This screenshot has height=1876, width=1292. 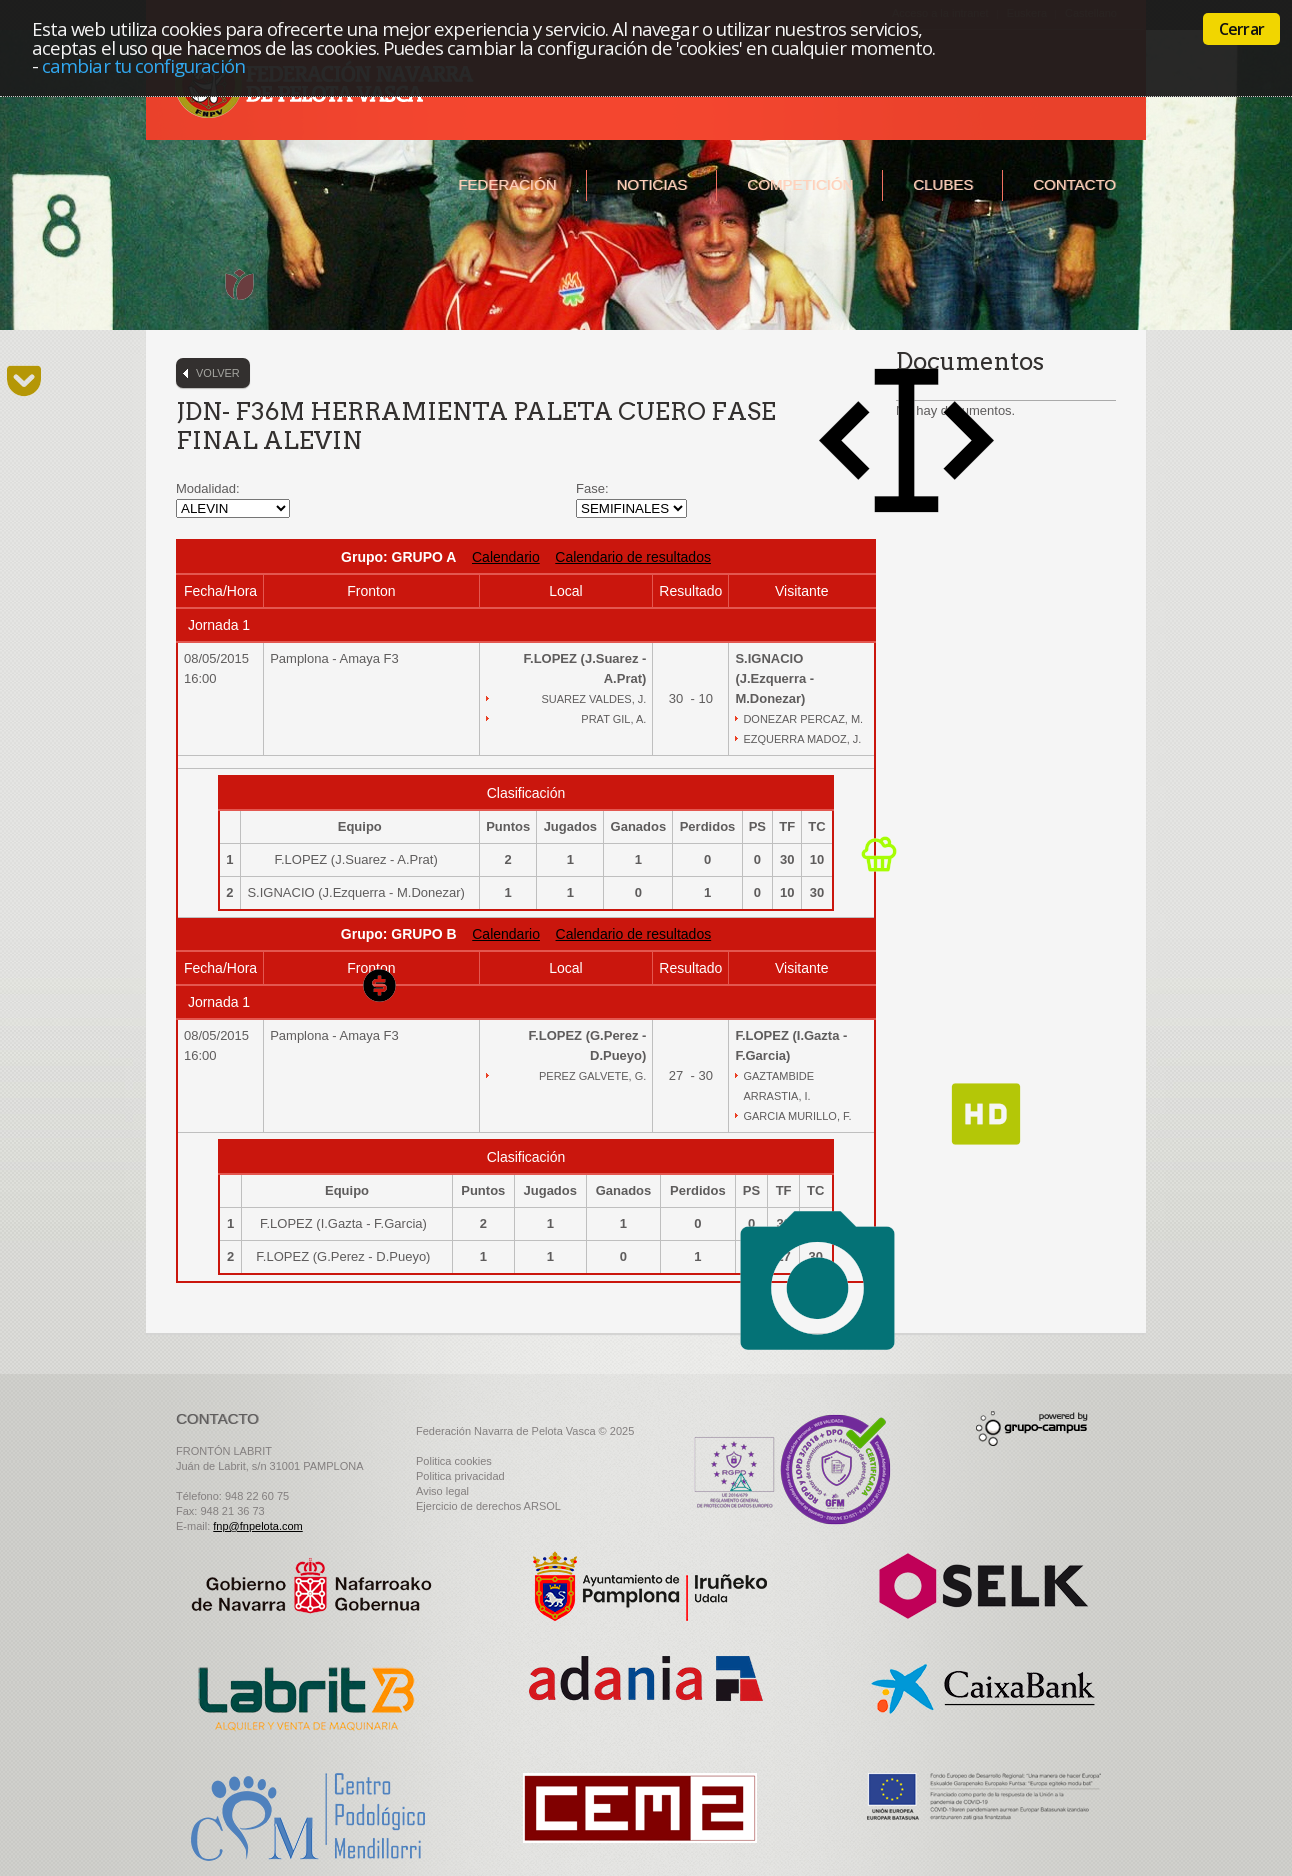 I want to click on move or reposition the text cursor, so click(x=906, y=440).